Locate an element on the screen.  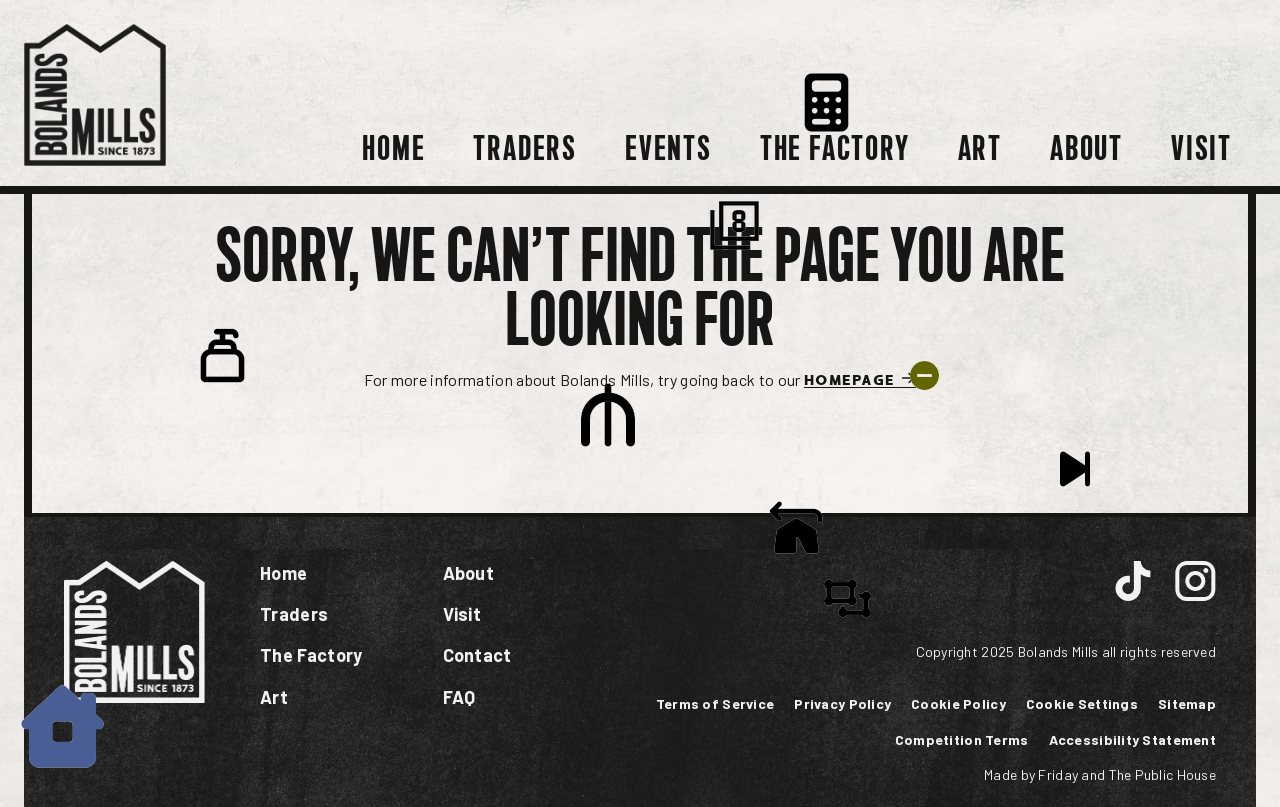
indicates azerbaijani manat currency is located at coordinates (608, 415).